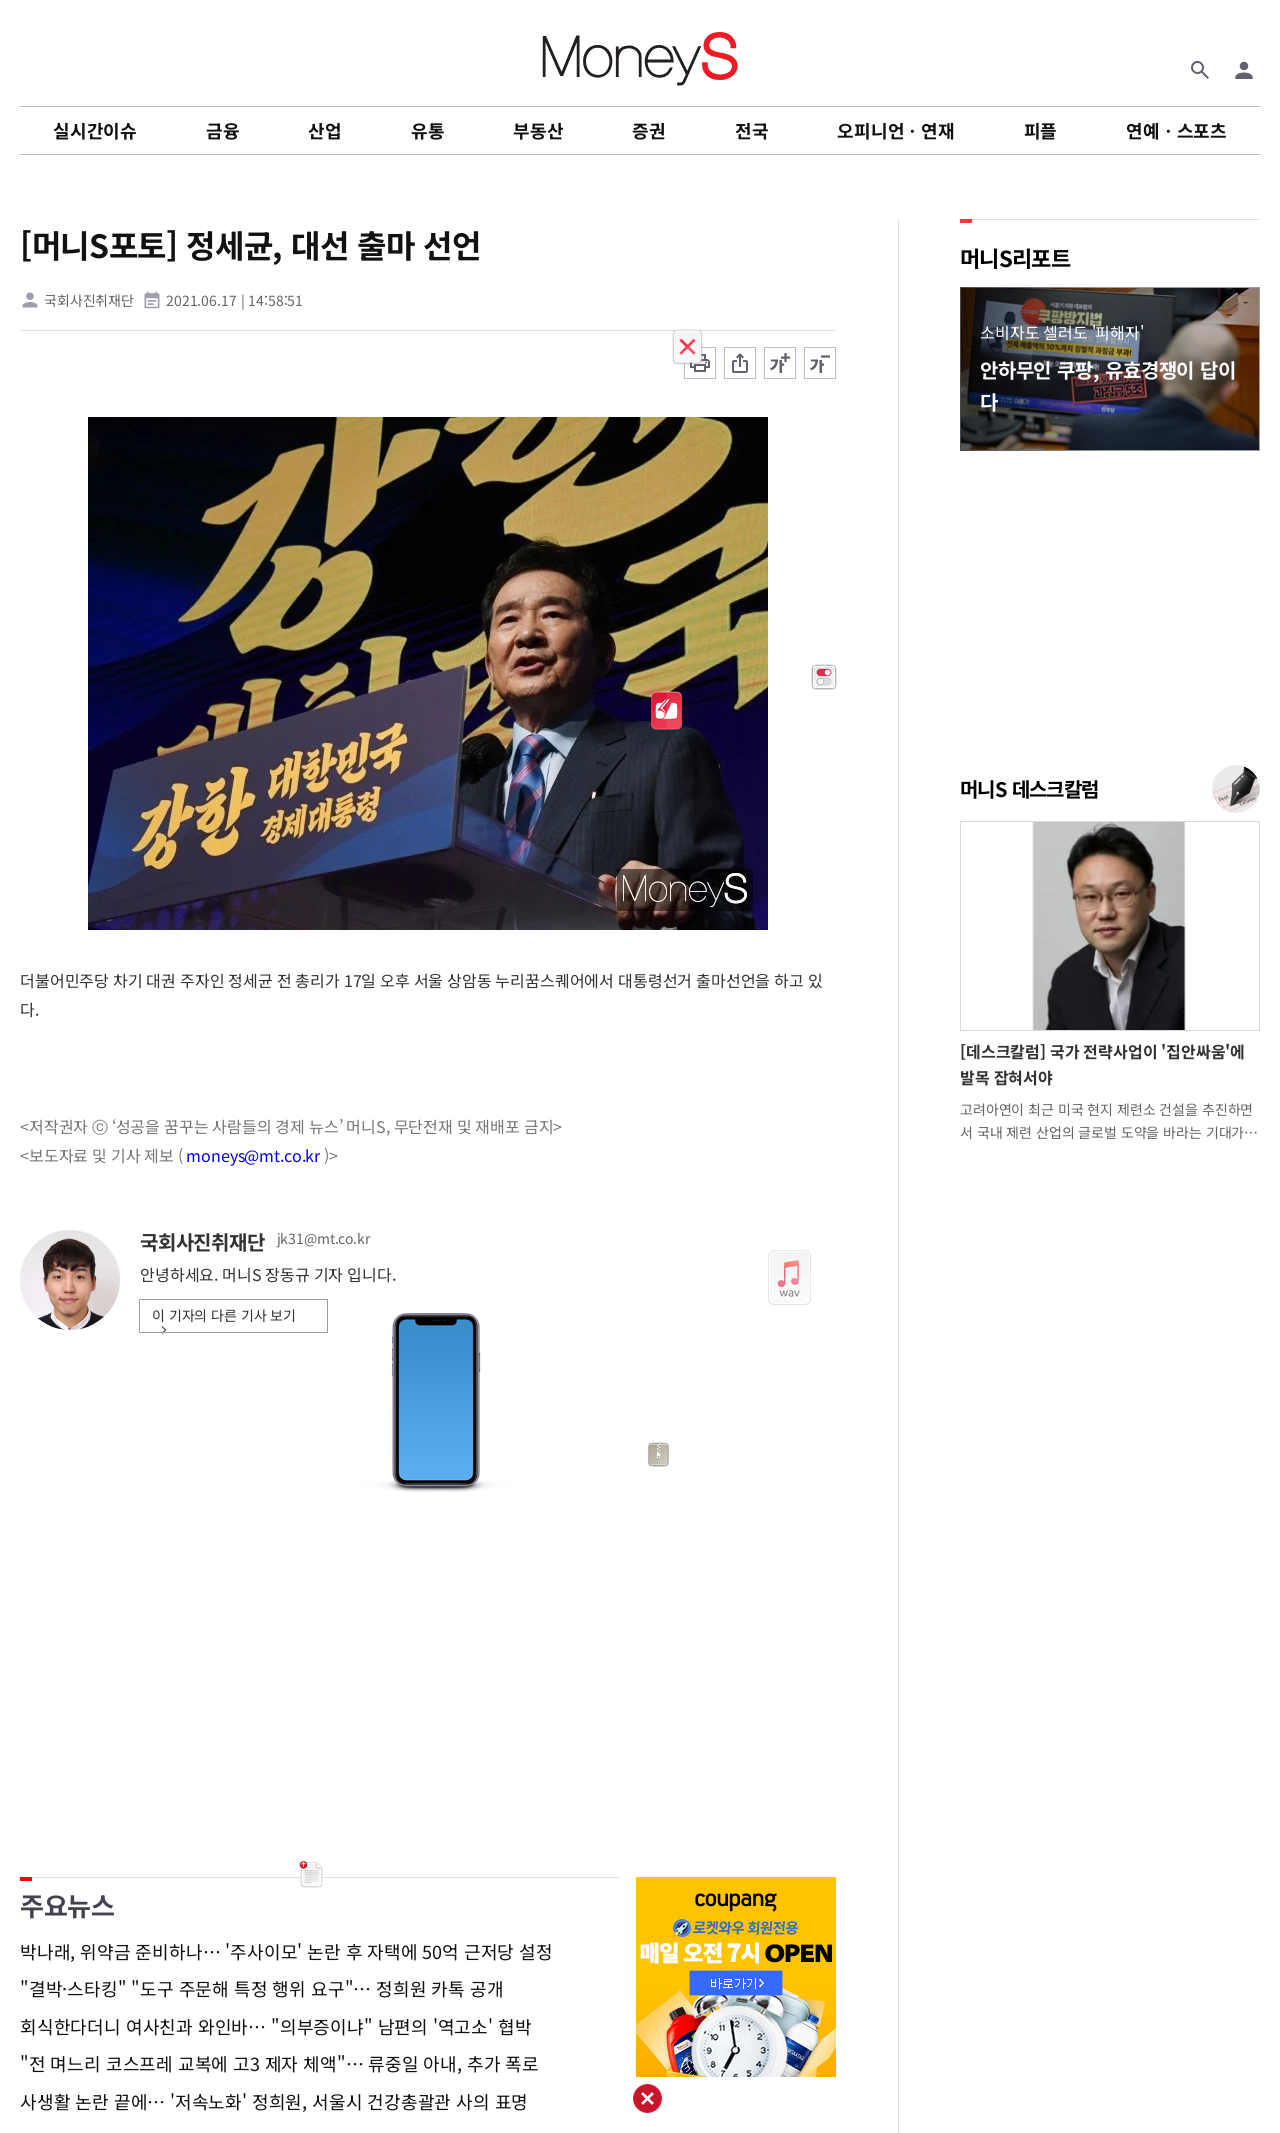  I want to click on send a file via bluetooth, so click(311, 1874).